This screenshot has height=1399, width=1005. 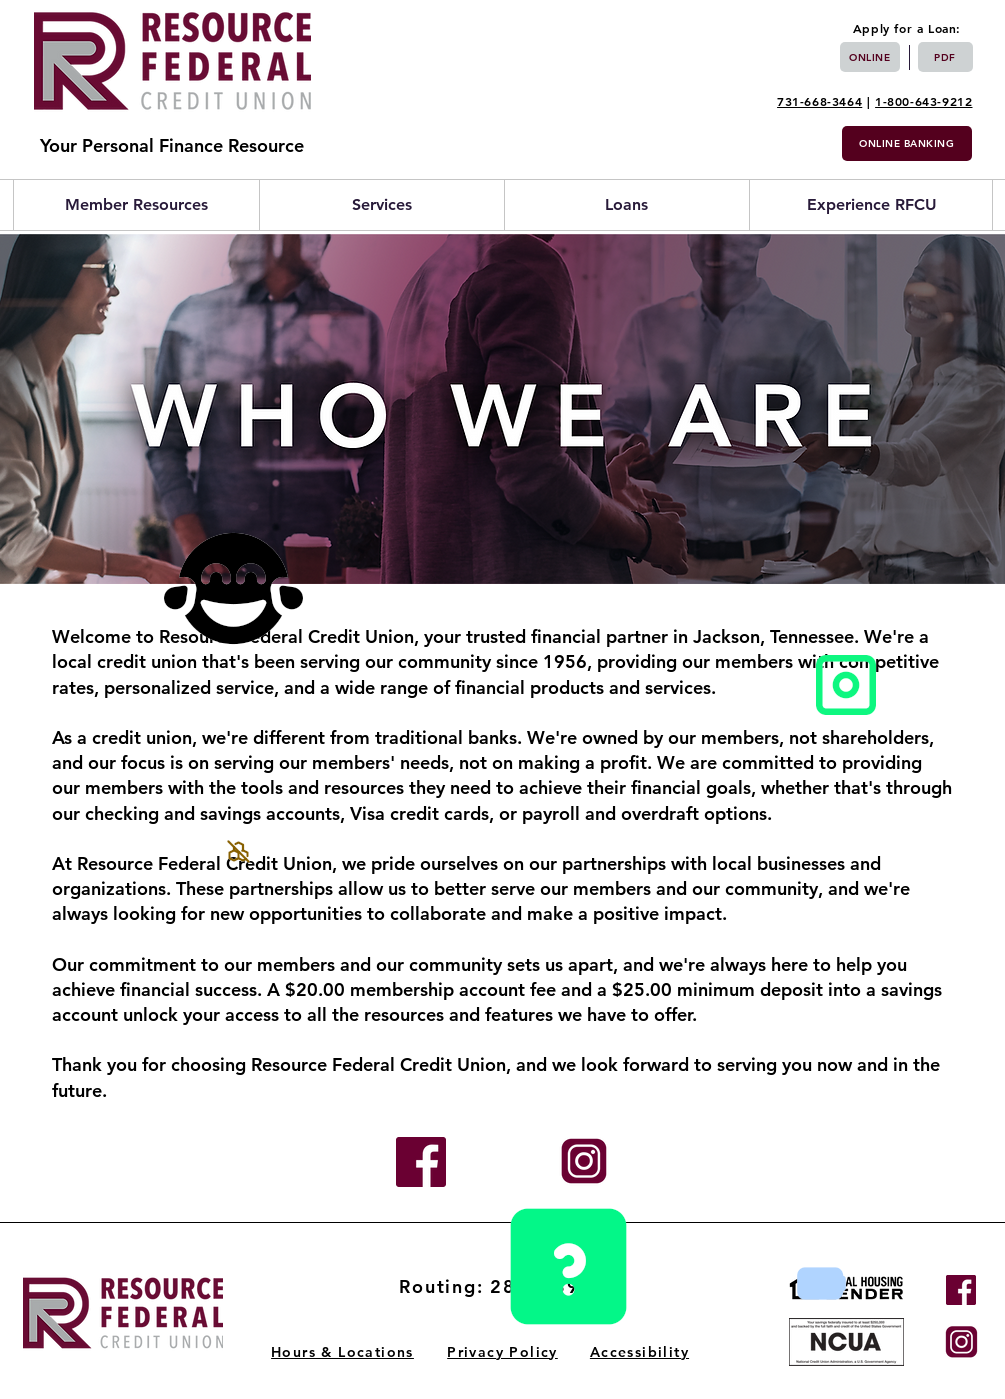 What do you see at coordinates (821, 1283) in the screenshot?
I see `indicates current battery level` at bounding box center [821, 1283].